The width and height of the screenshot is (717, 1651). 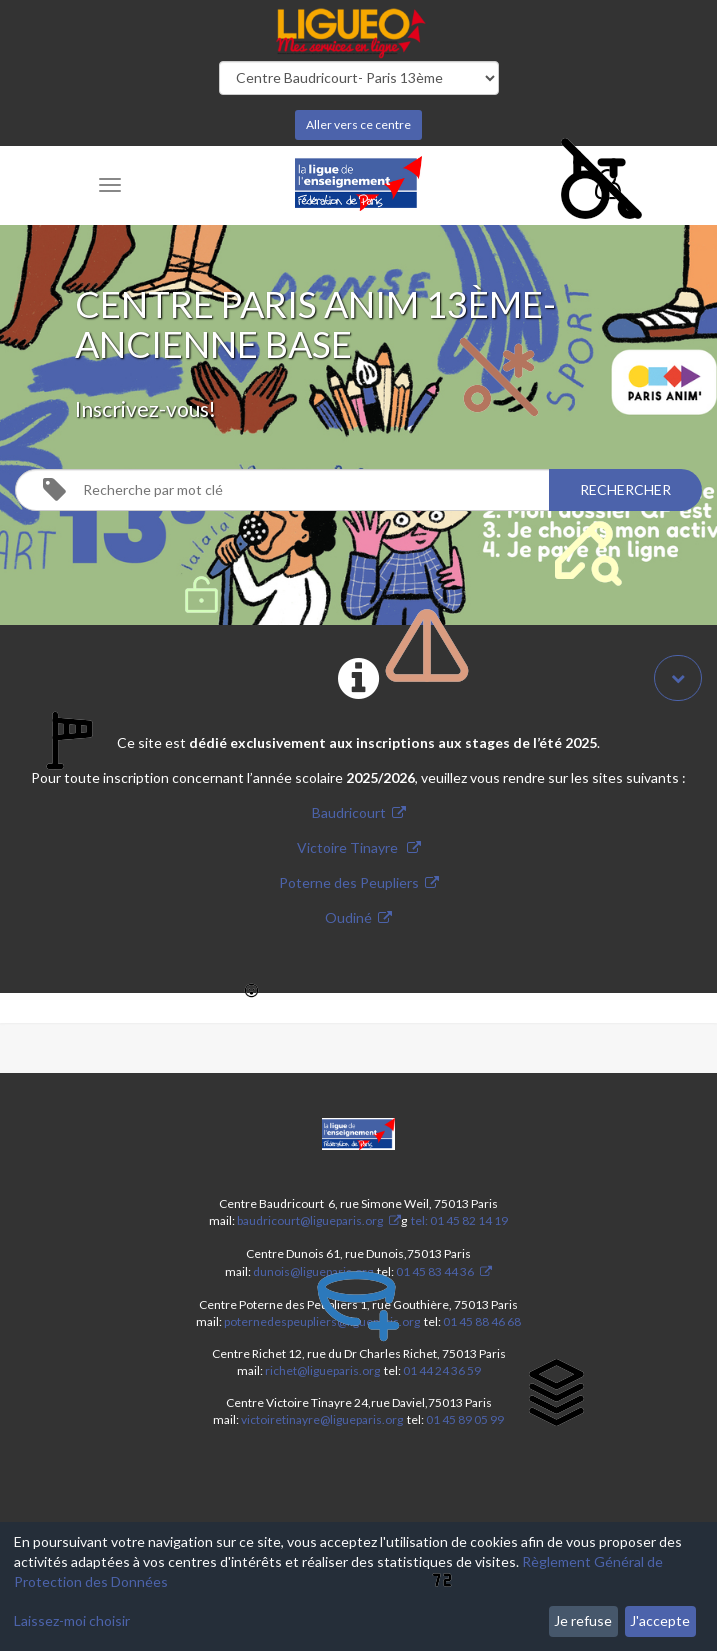 I want to click on disable regular expression search, so click(x=499, y=377).